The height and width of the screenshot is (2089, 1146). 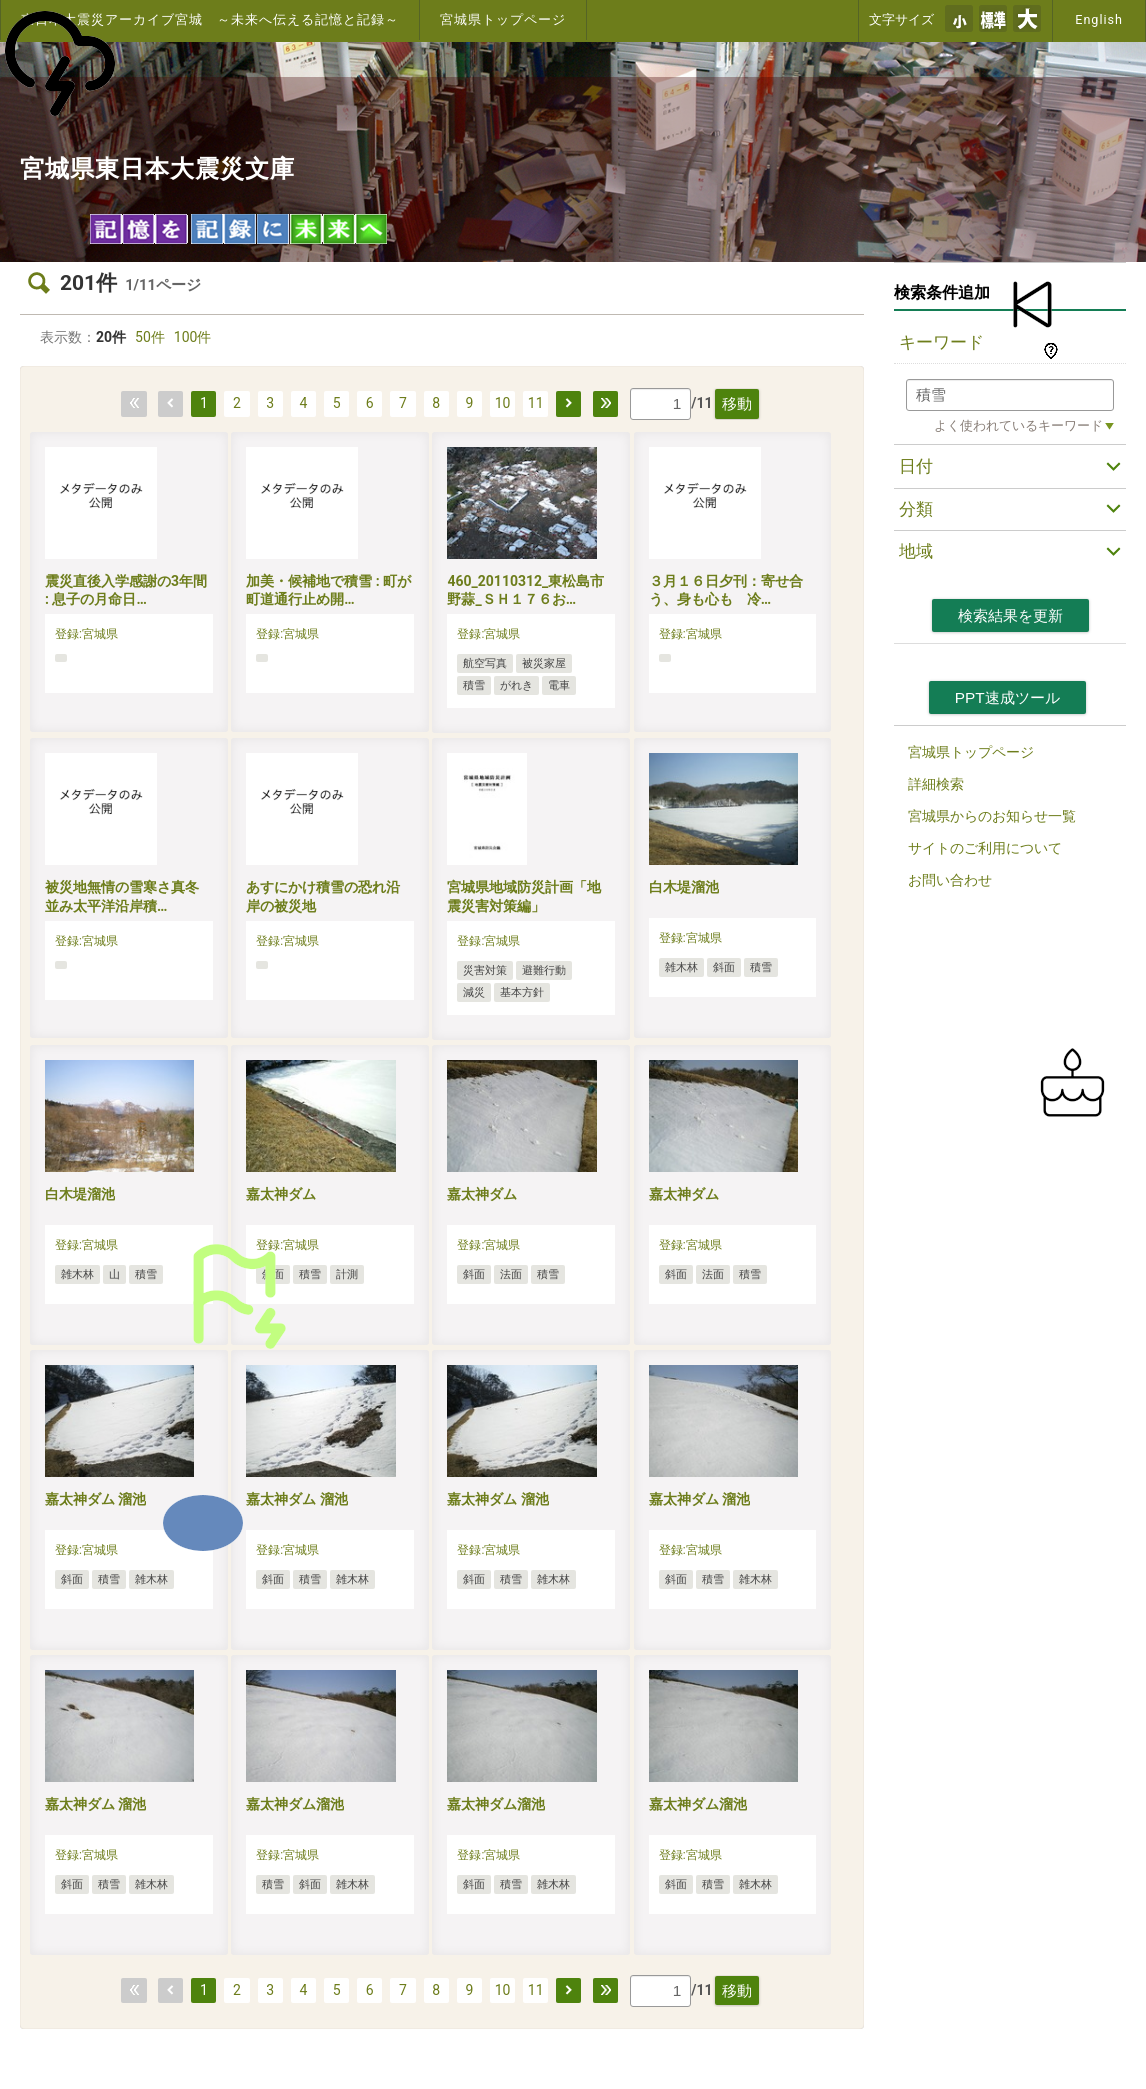 What do you see at coordinates (234, 1292) in the screenshot?
I see `flag an item for urgent attention` at bounding box center [234, 1292].